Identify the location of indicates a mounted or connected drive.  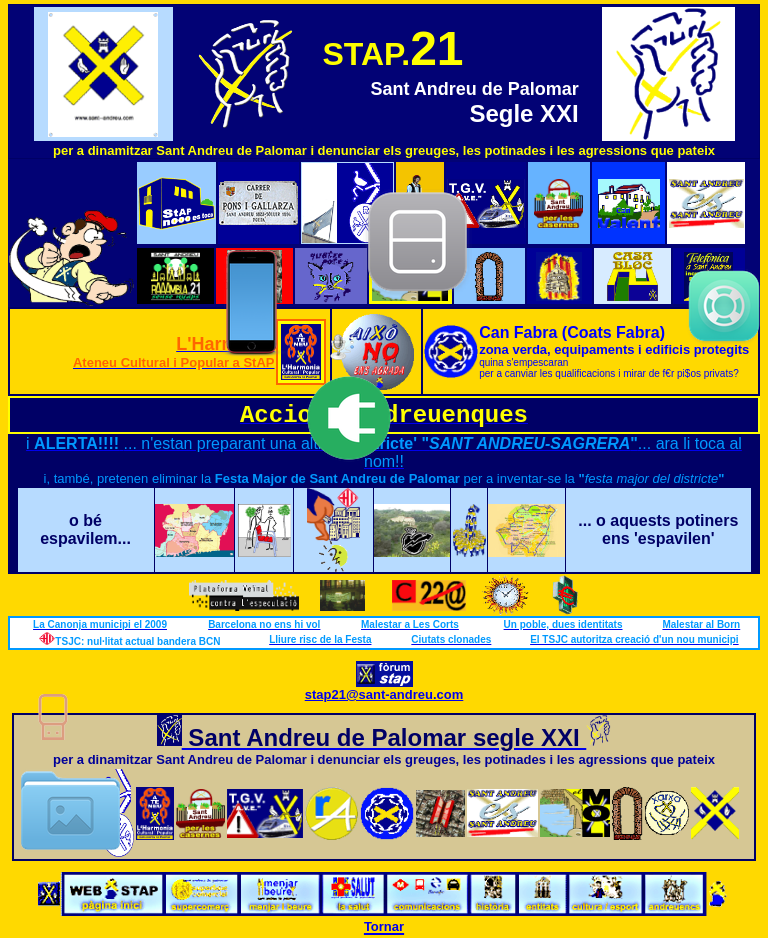
(349, 418).